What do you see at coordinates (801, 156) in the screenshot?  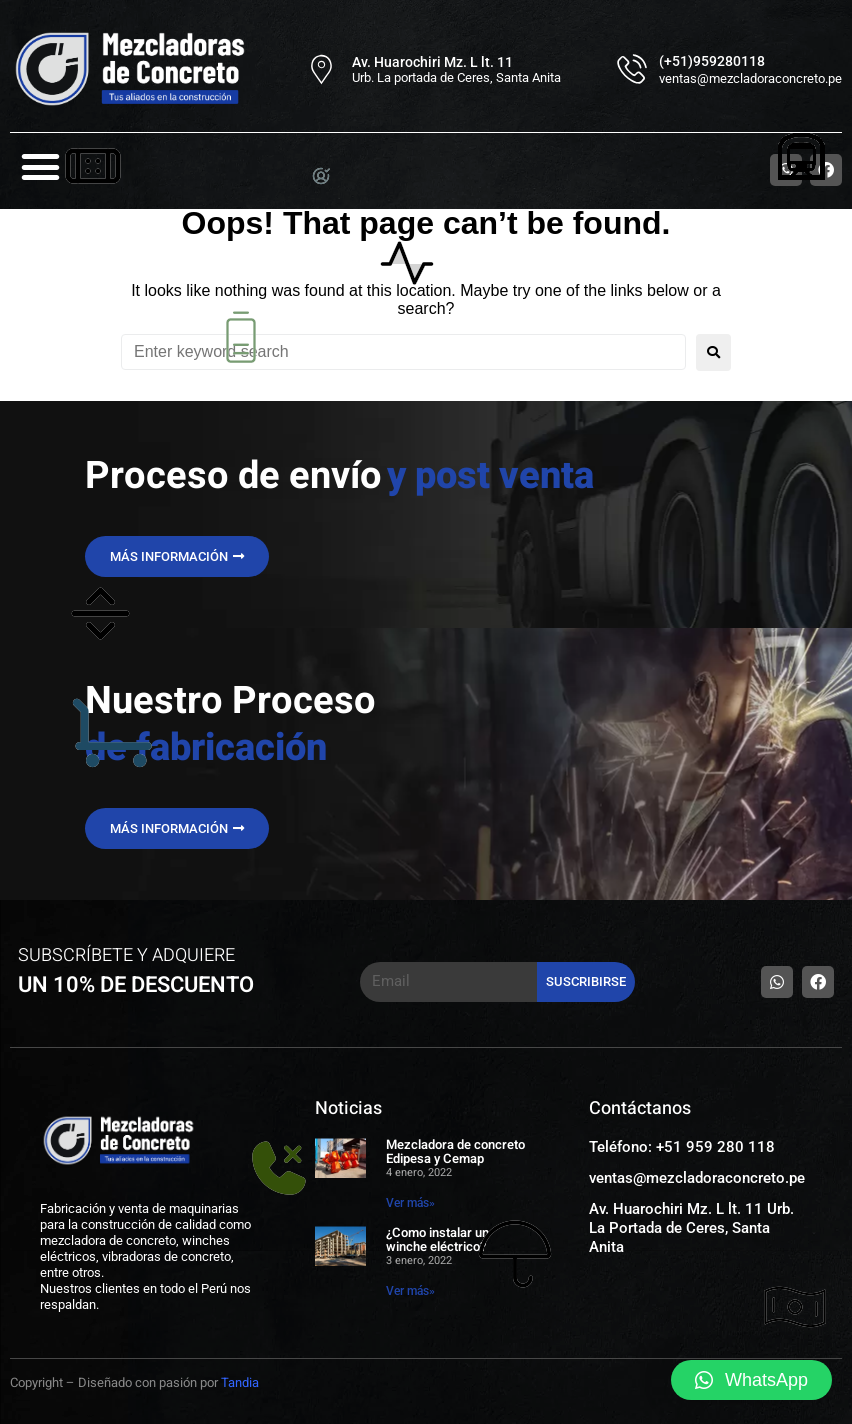 I see `view subway or metro transit options` at bounding box center [801, 156].